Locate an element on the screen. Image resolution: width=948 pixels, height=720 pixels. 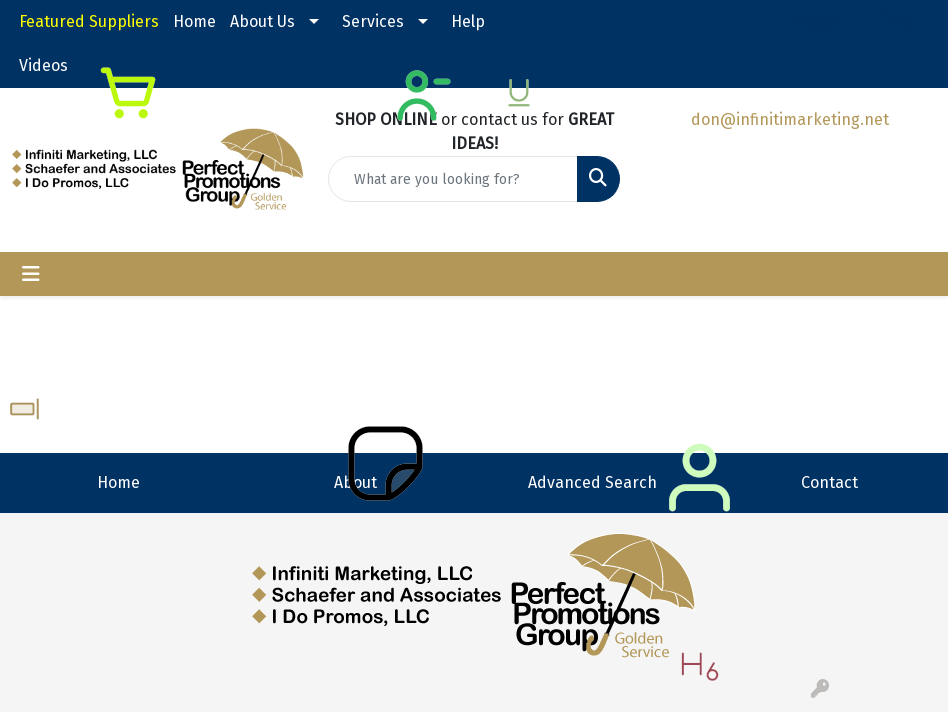
remove a contact or friend is located at coordinates (422, 95).